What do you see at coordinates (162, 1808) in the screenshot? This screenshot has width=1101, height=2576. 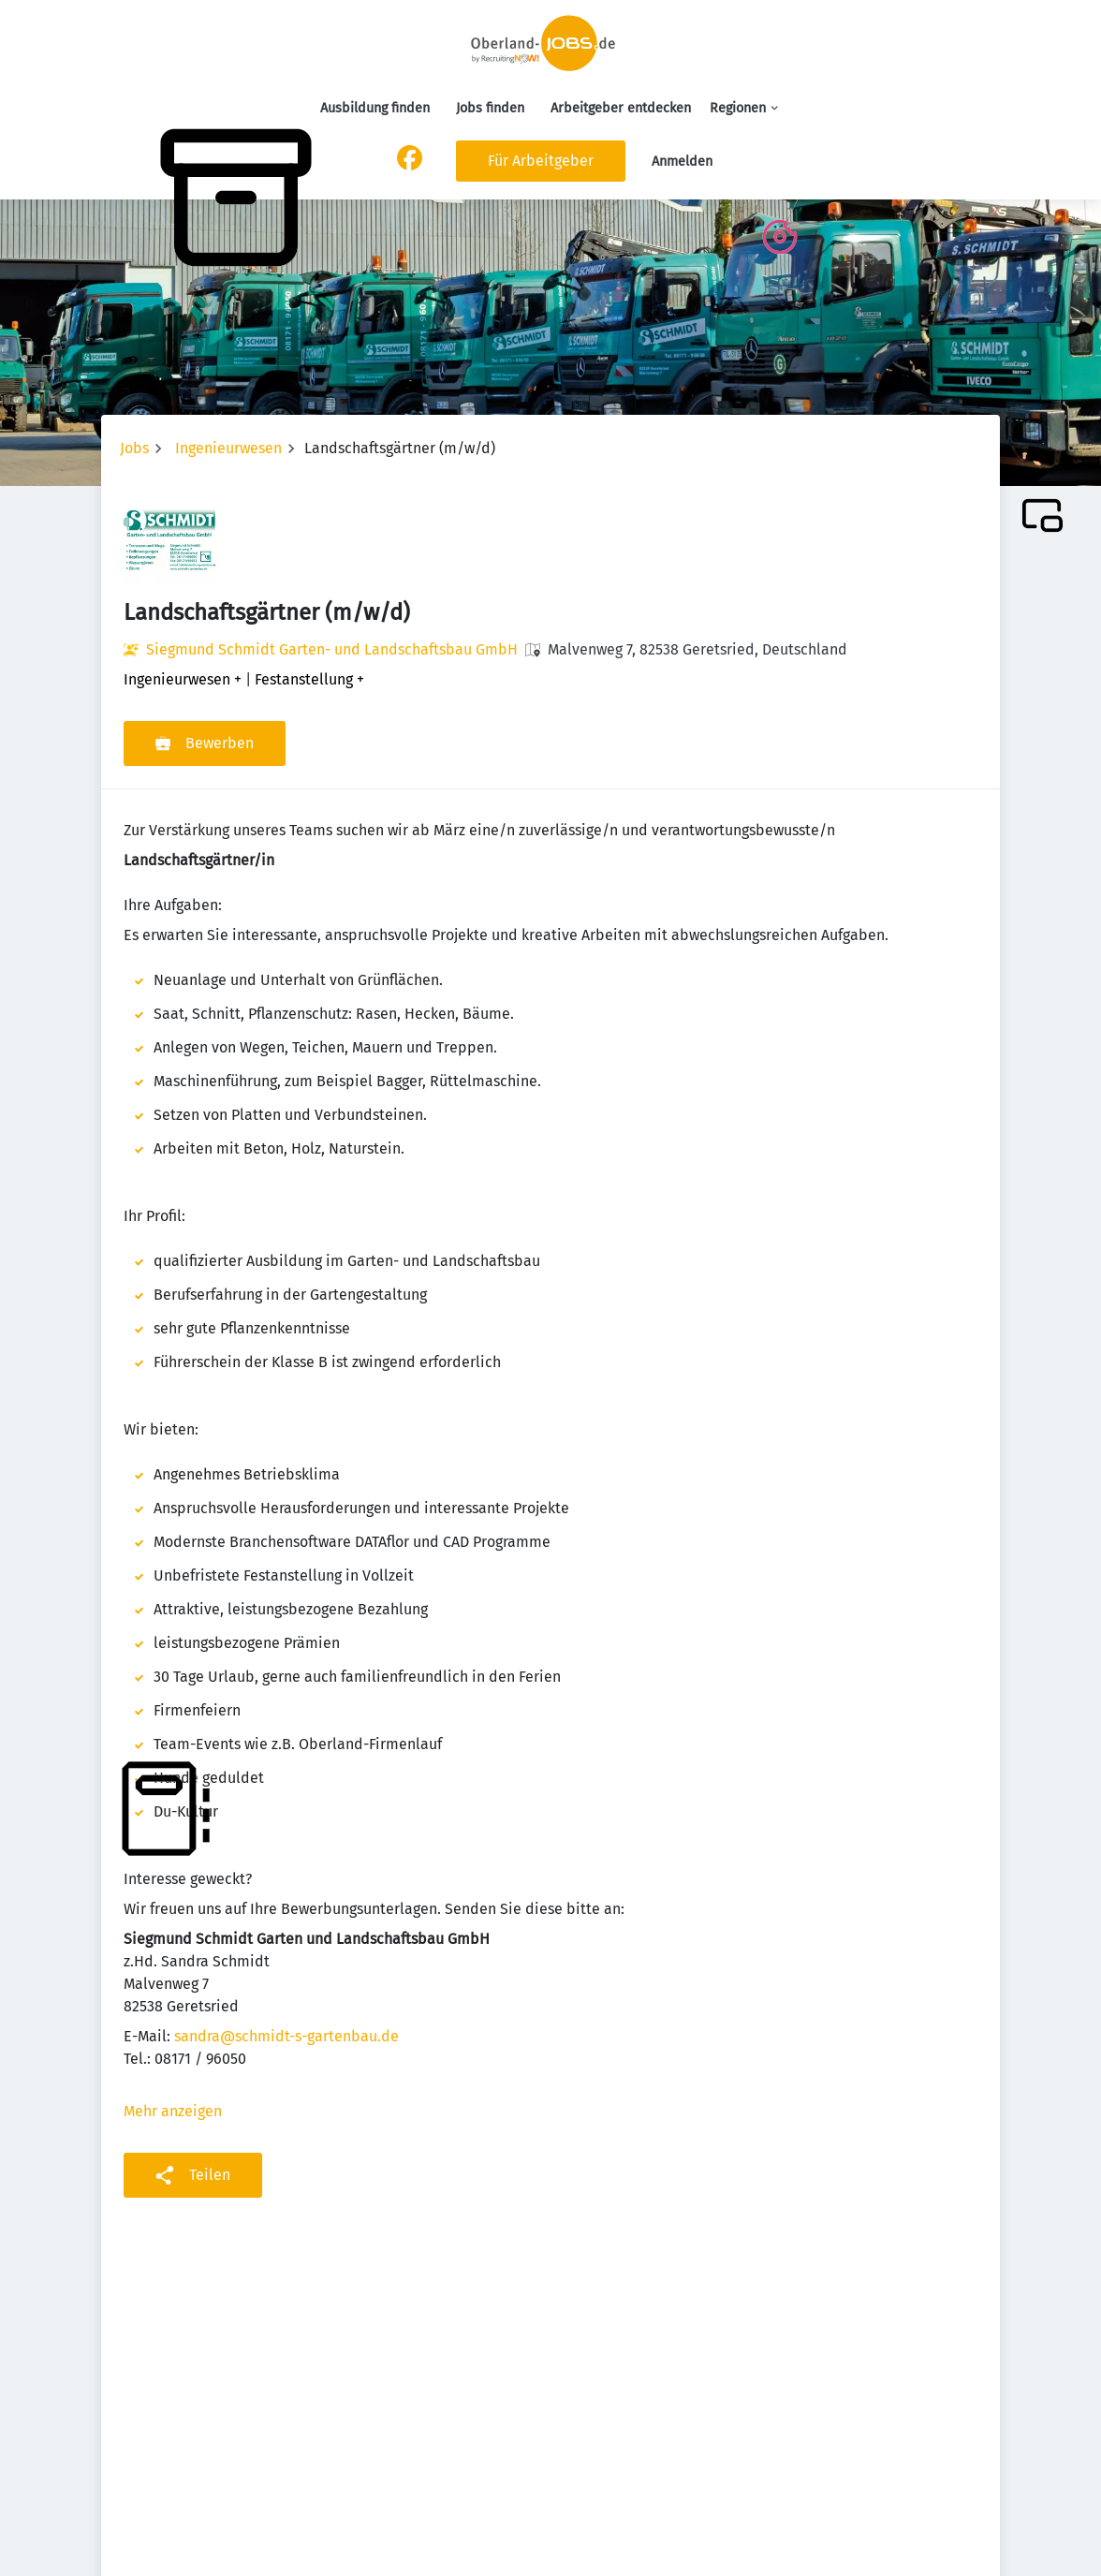 I see `open notebook or journal view` at bounding box center [162, 1808].